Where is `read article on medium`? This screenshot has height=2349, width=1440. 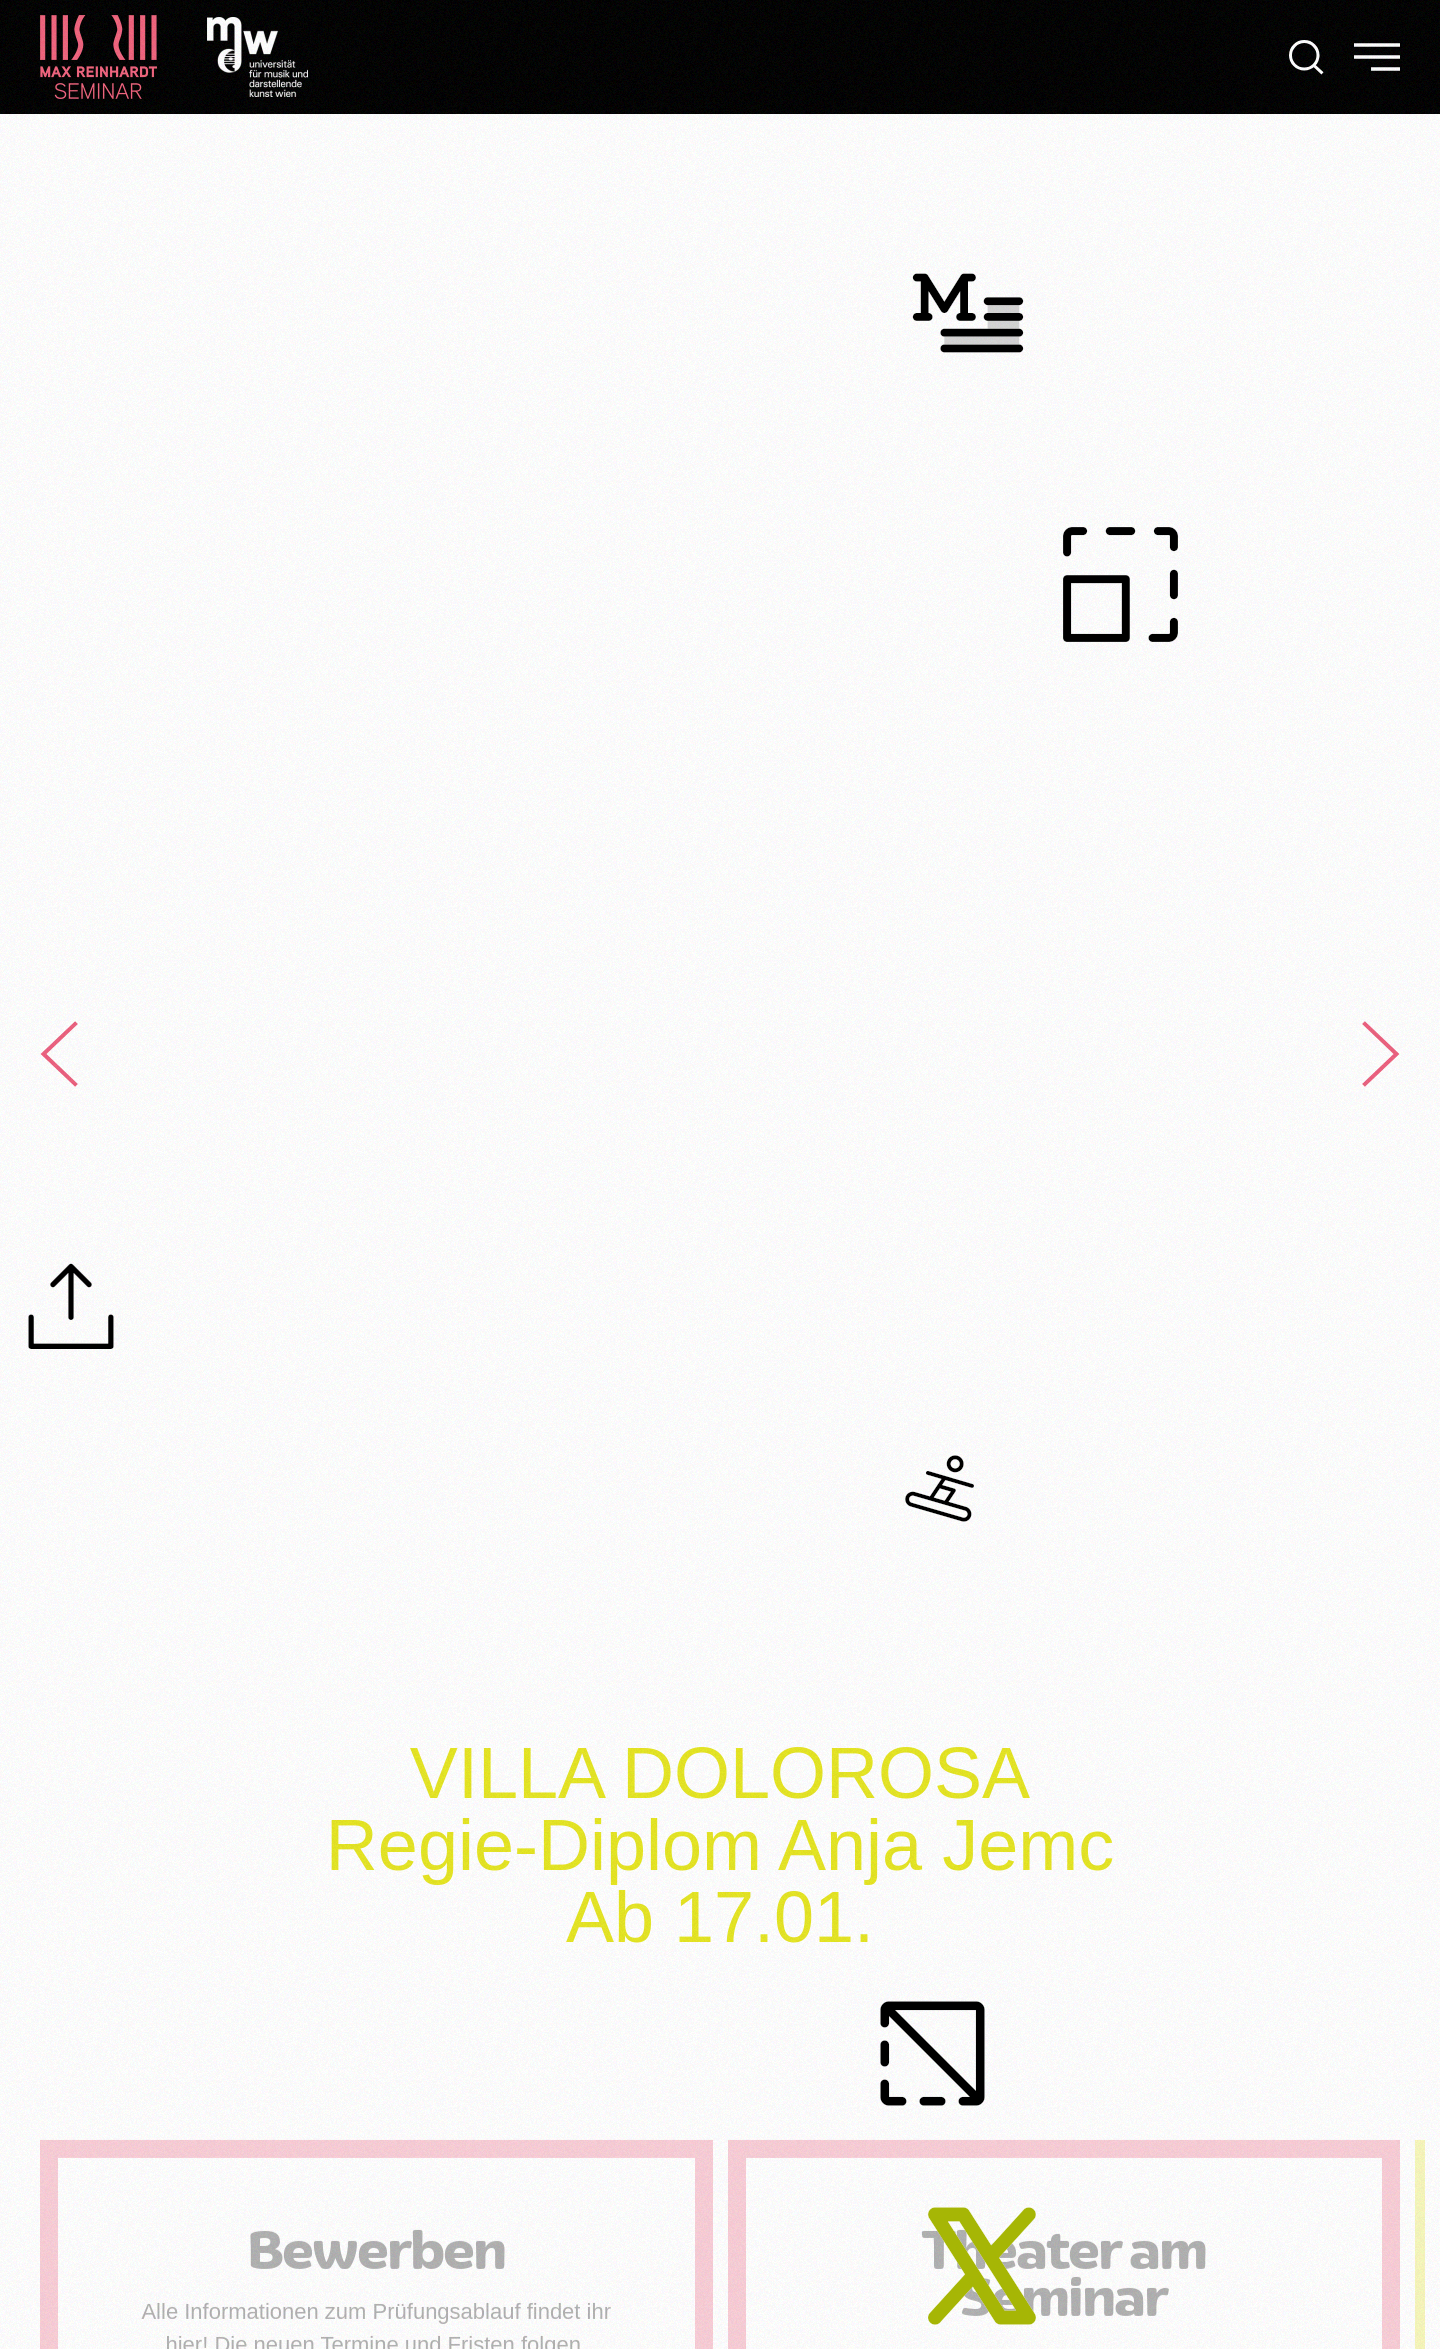 read article on medium is located at coordinates (968, 313).